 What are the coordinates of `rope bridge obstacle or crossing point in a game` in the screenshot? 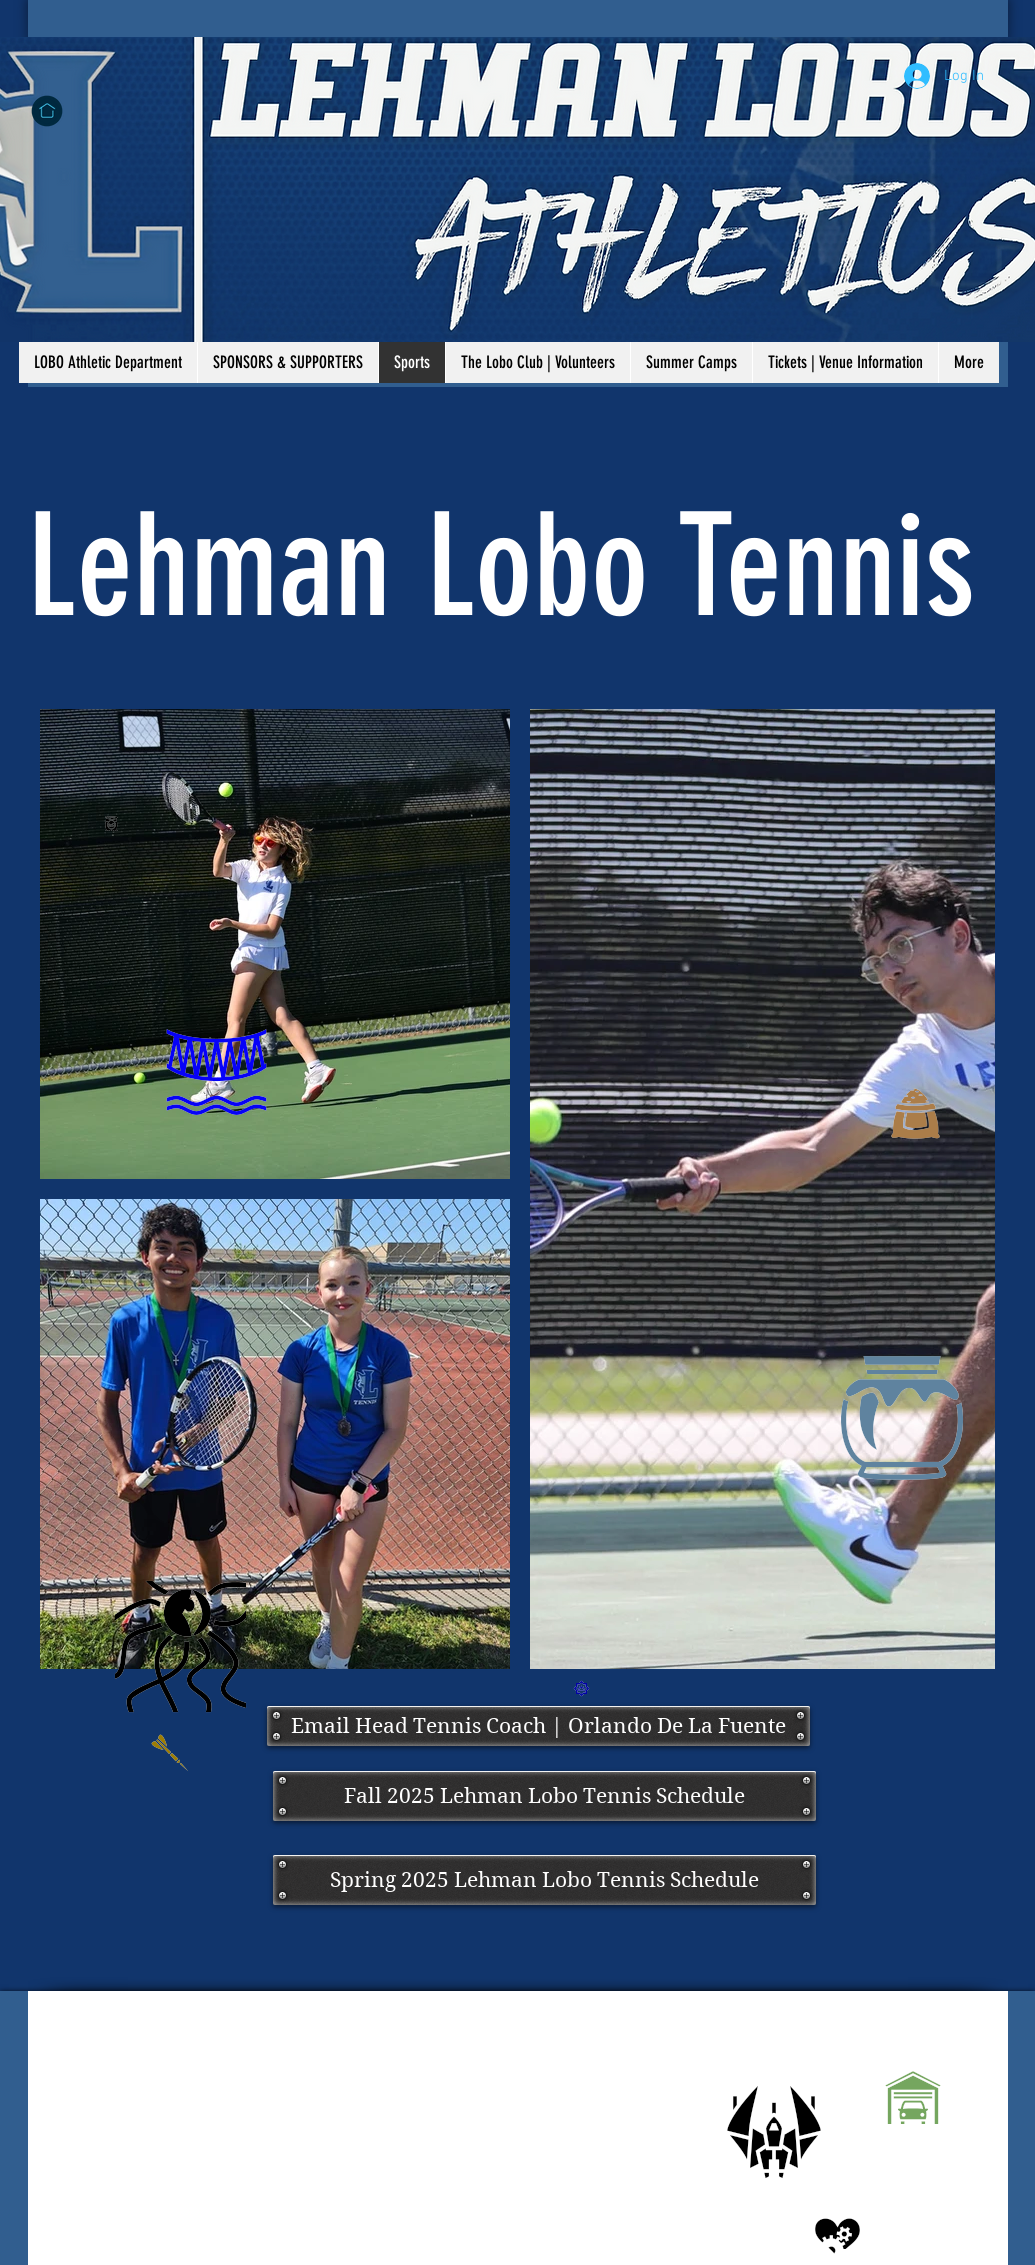 It's located at (216, 1067).